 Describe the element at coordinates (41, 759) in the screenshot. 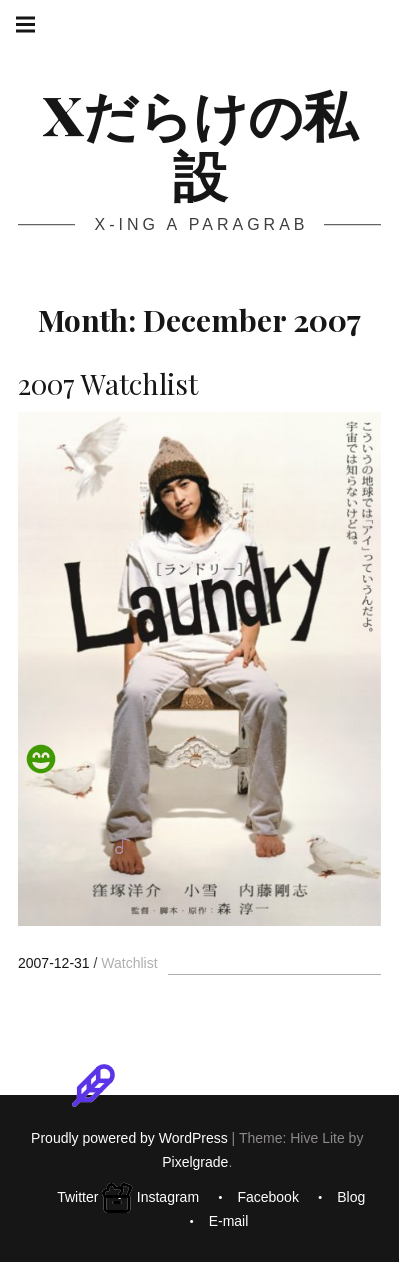

I see `add a reaction to a message` at that location.